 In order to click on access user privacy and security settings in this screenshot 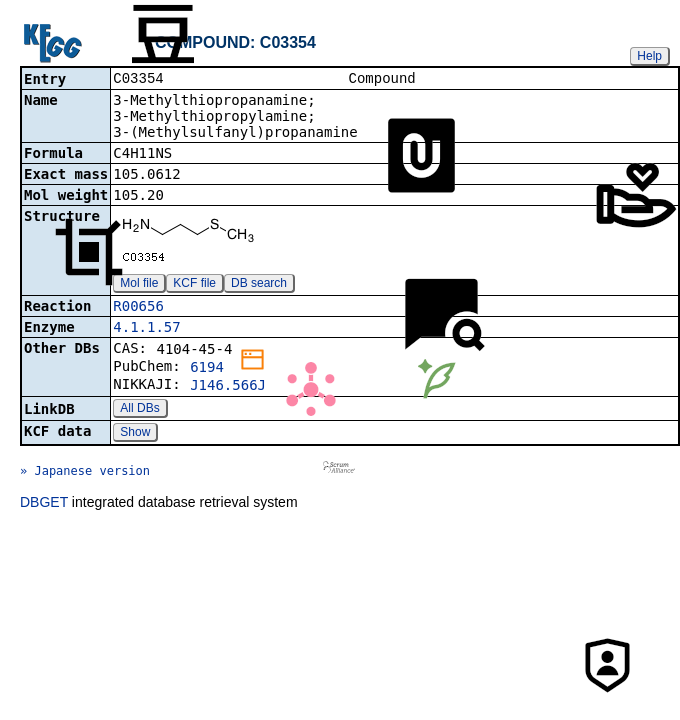, I will do `click(607, 665)`.